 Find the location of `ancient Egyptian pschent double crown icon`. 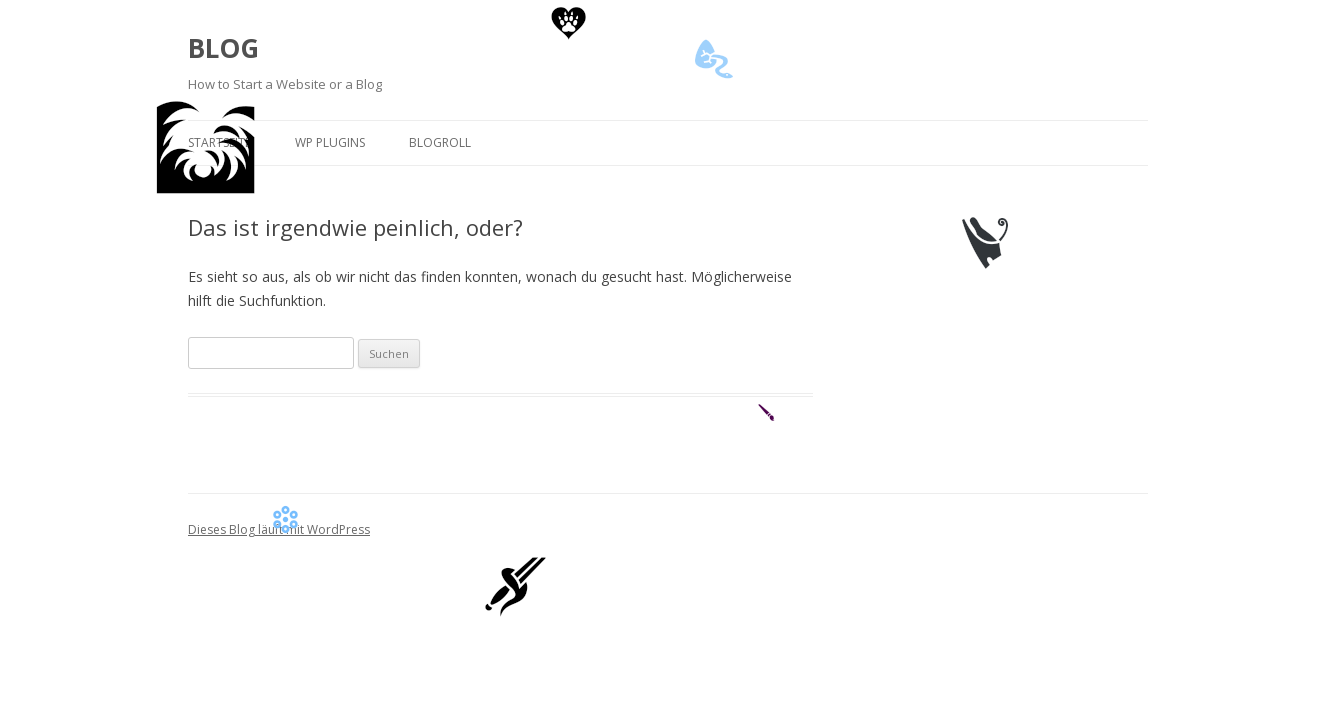

ancient Egyptian pschent double crown icon is located at coordinates (985, 243).